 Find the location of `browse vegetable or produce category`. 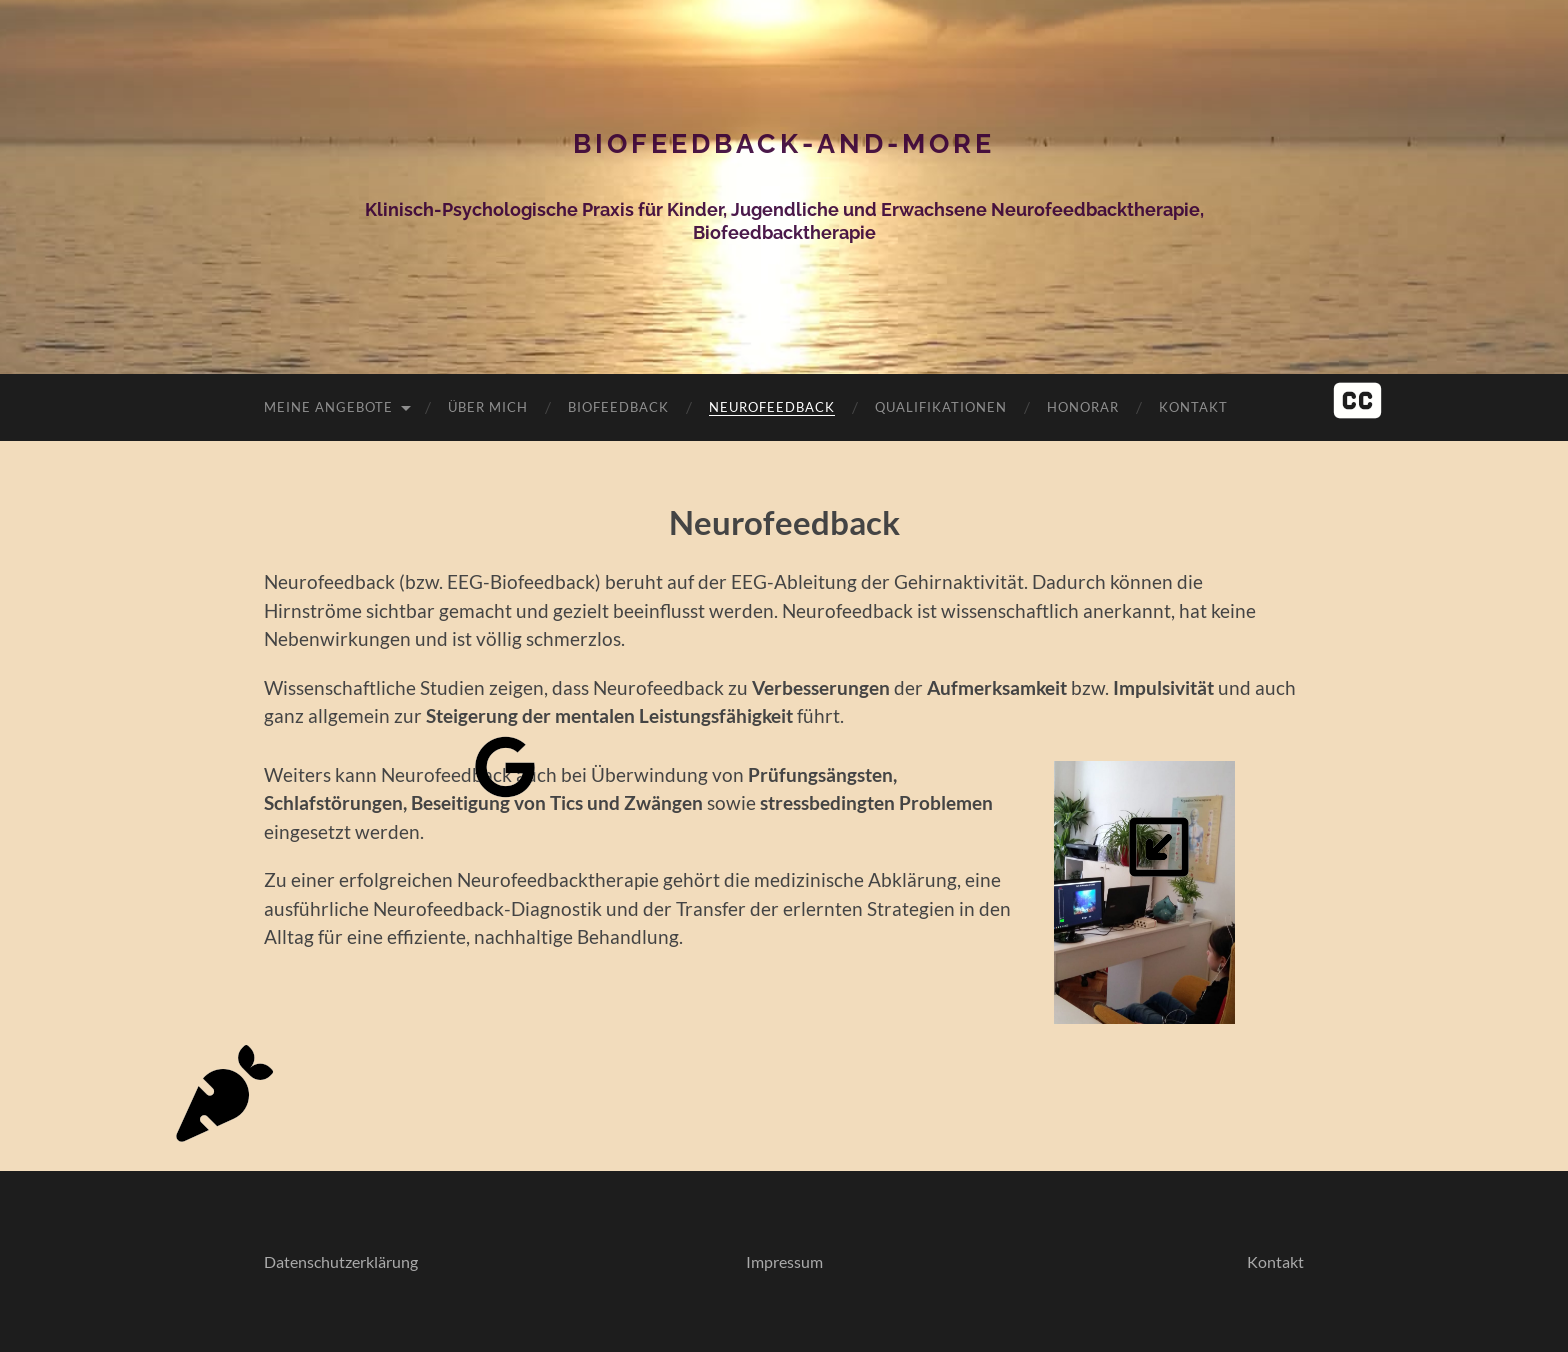

browse vegetable or produce category is located at coordinates (221, 1097).